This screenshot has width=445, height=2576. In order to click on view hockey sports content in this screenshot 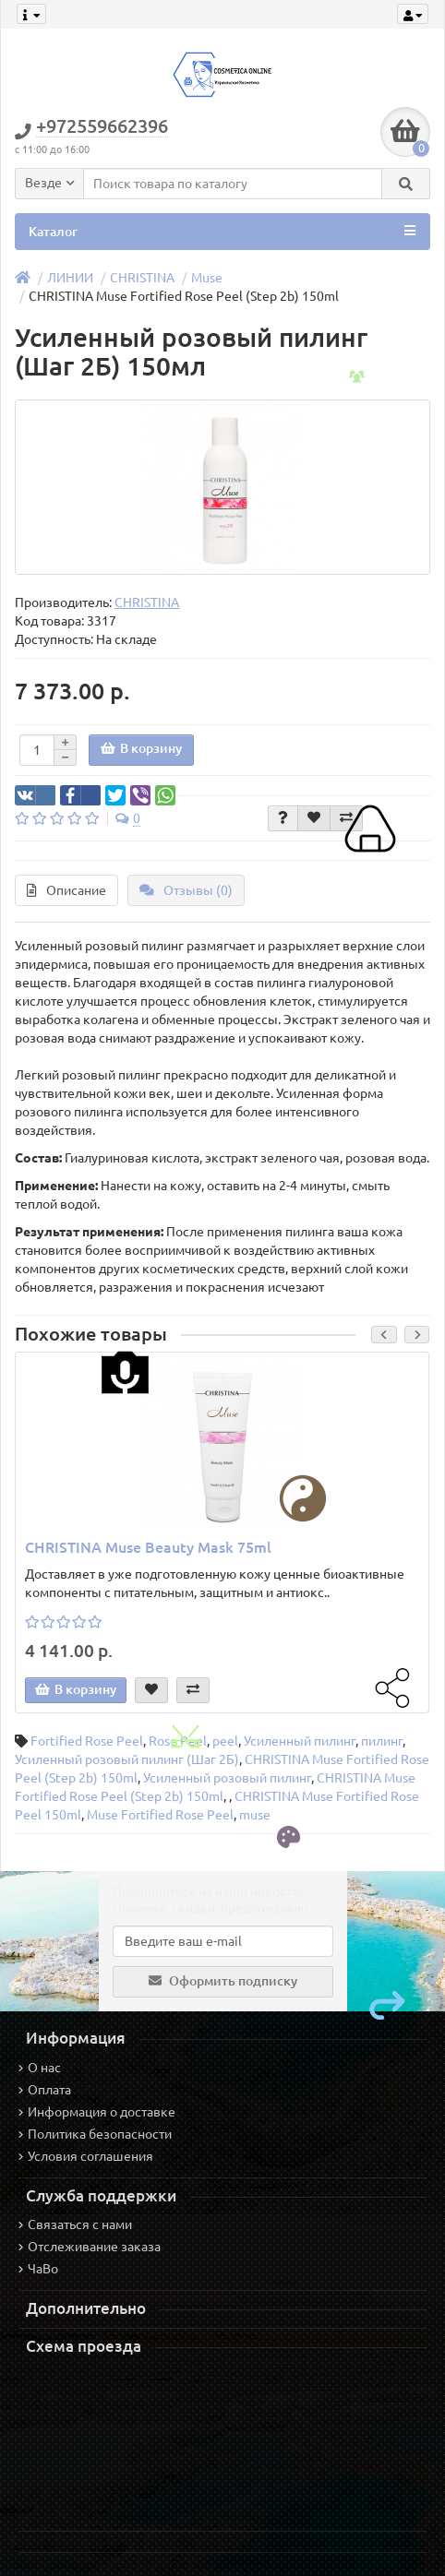, I will do `click(186, 1736)`.